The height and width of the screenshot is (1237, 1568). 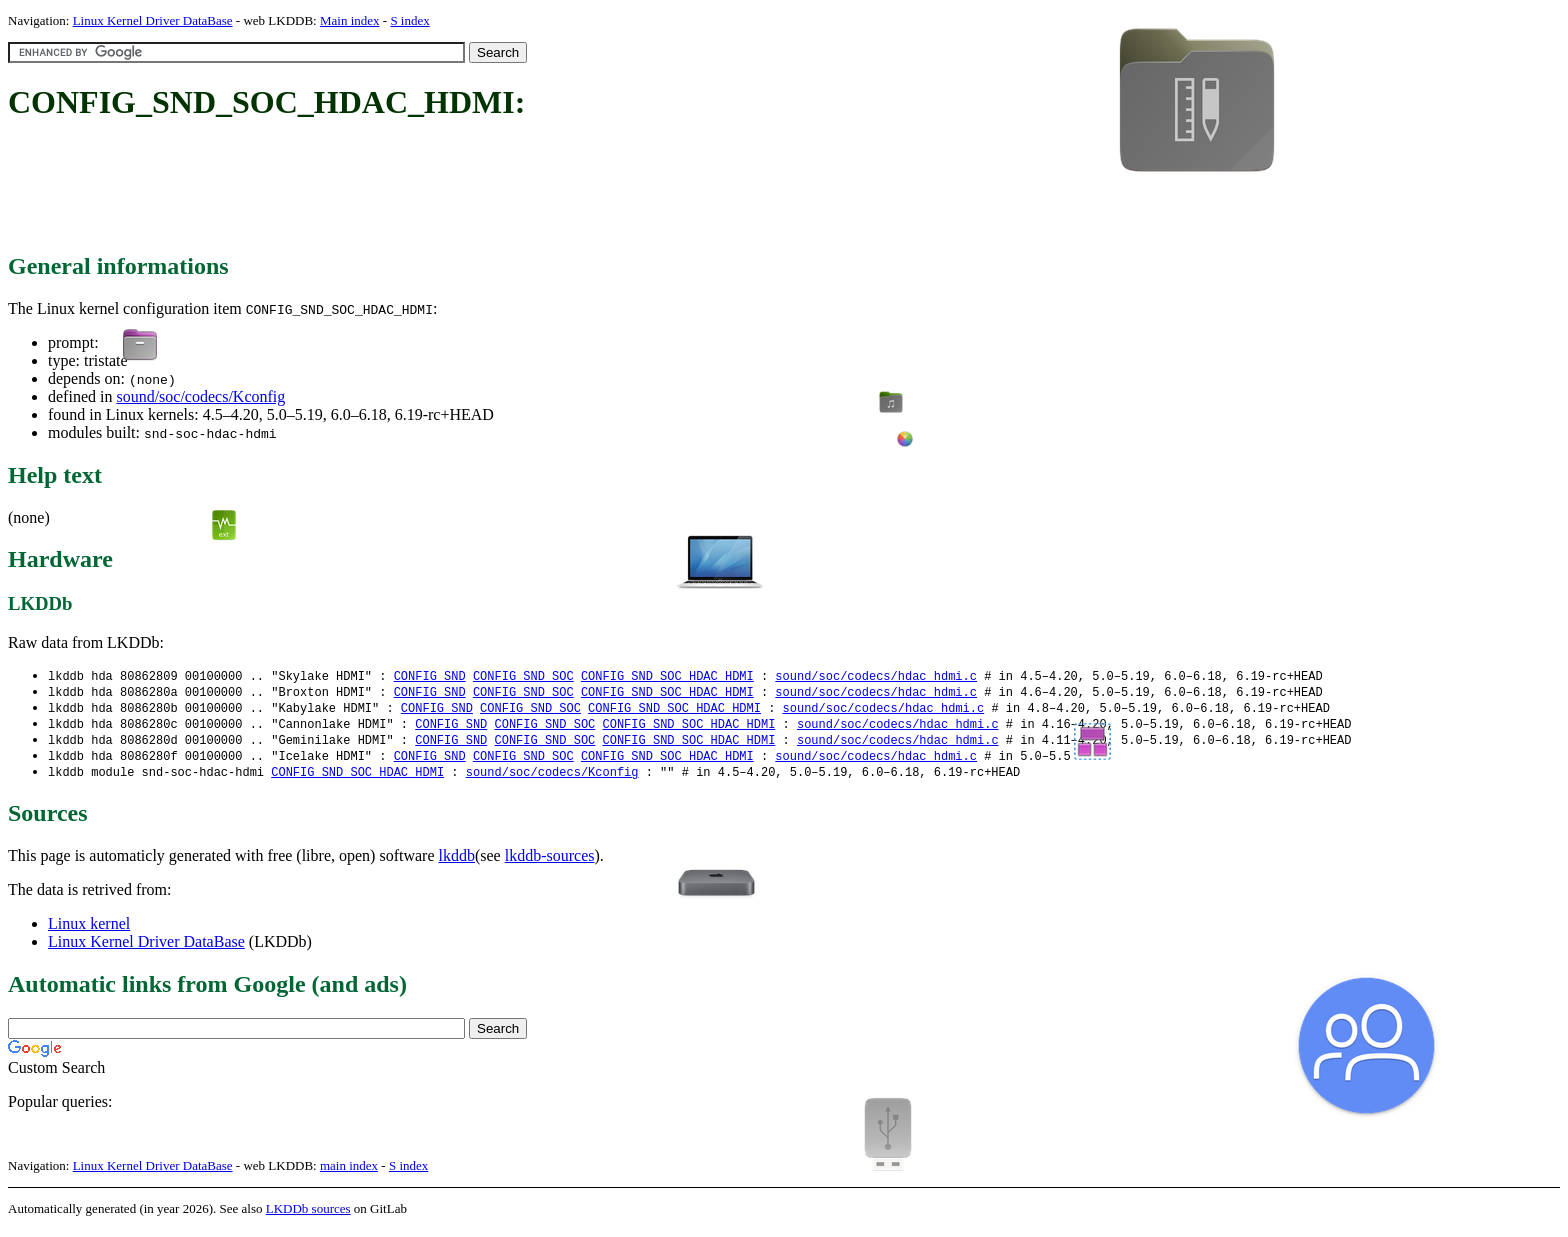 I want to click on open the file manager, so click(x=140, y=344).